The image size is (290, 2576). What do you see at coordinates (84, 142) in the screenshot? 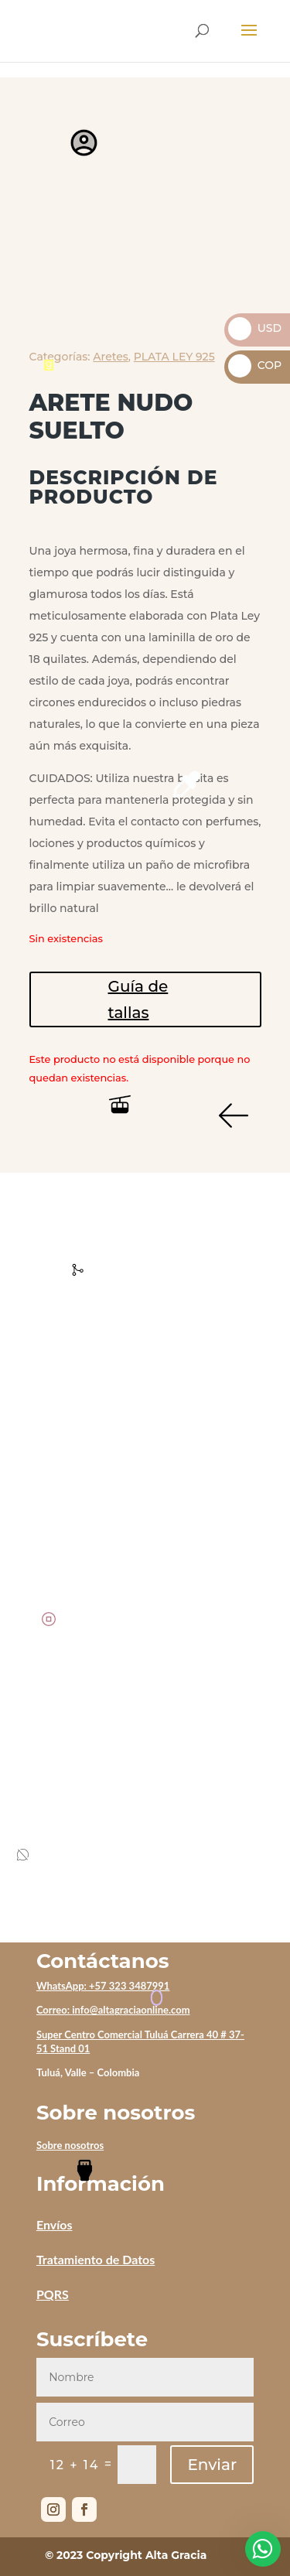
I see `access your account or profile settings` at bounding box center [84, 142].